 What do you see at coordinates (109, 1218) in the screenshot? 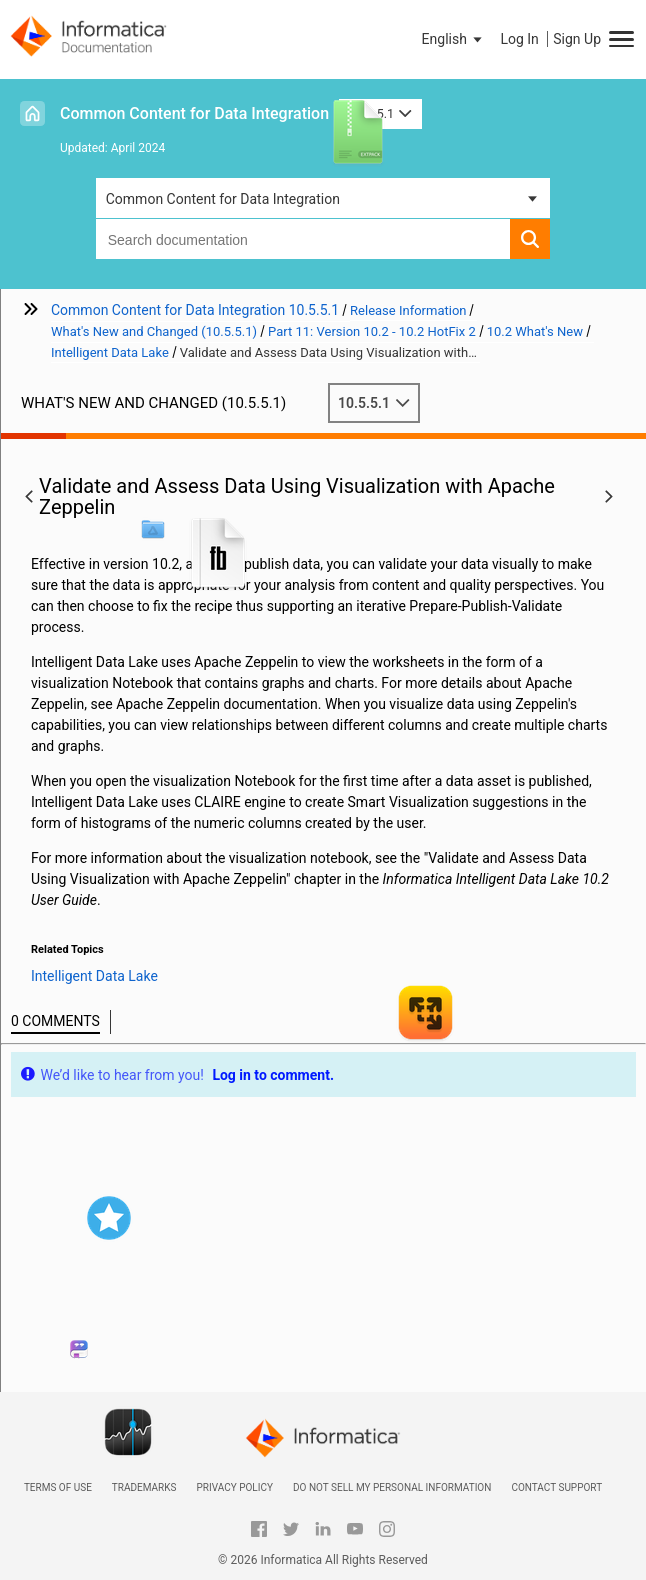
I see `indicates a favorited or starred item` at bounding box center [109, 1218].